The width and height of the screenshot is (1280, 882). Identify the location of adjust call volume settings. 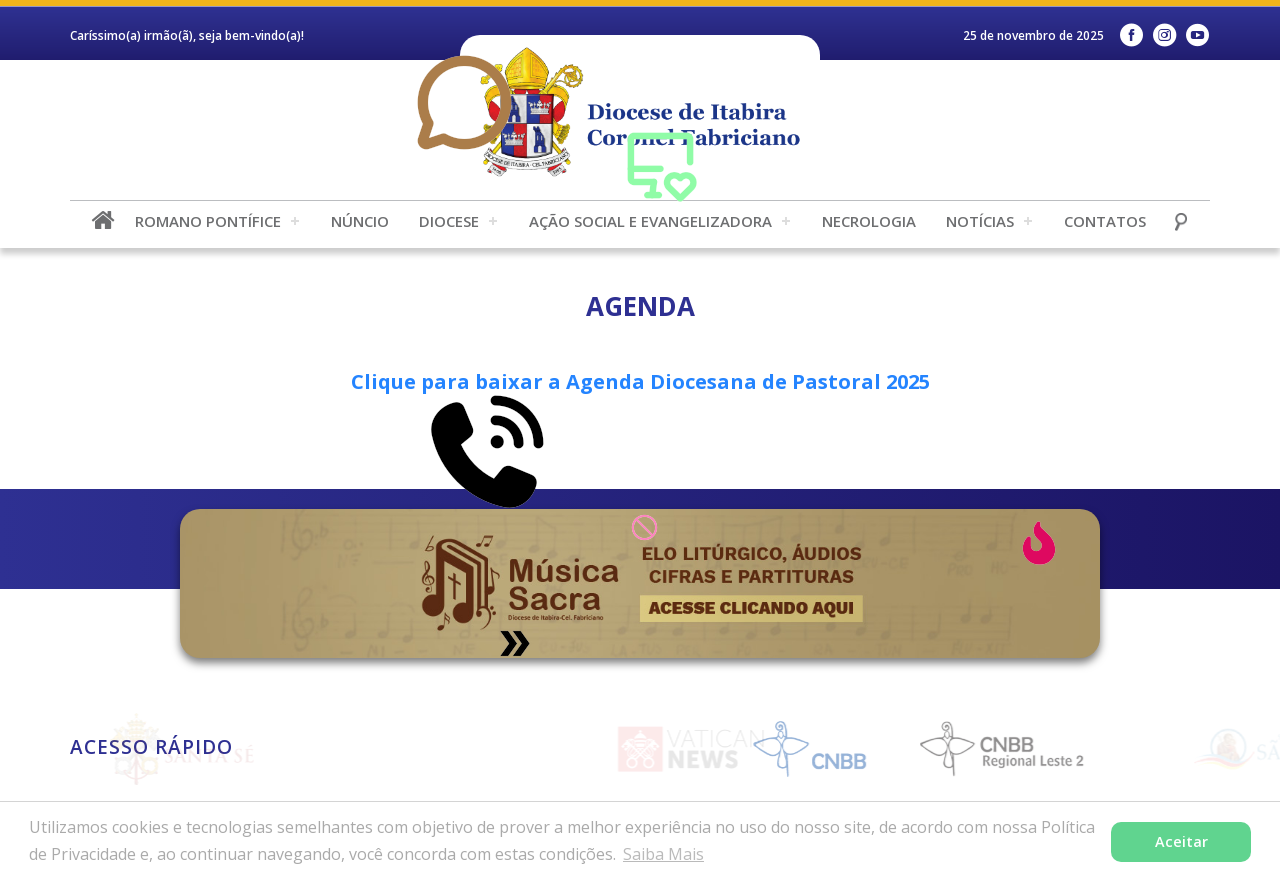
(484, 455).